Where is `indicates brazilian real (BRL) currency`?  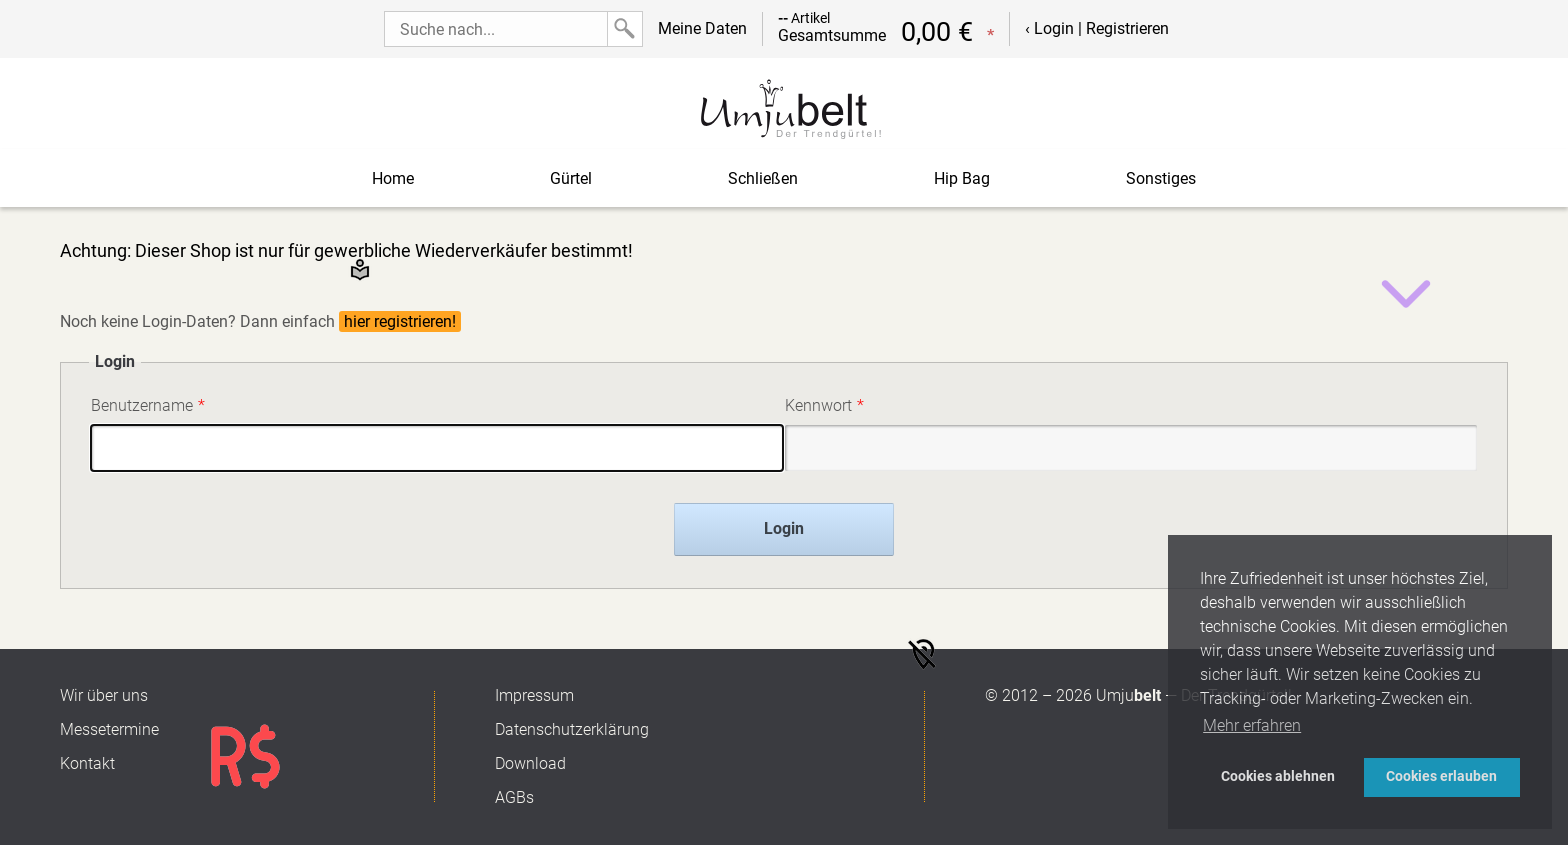
indicates brazilian real (BRL) currency is located at coordinates (245, 756).